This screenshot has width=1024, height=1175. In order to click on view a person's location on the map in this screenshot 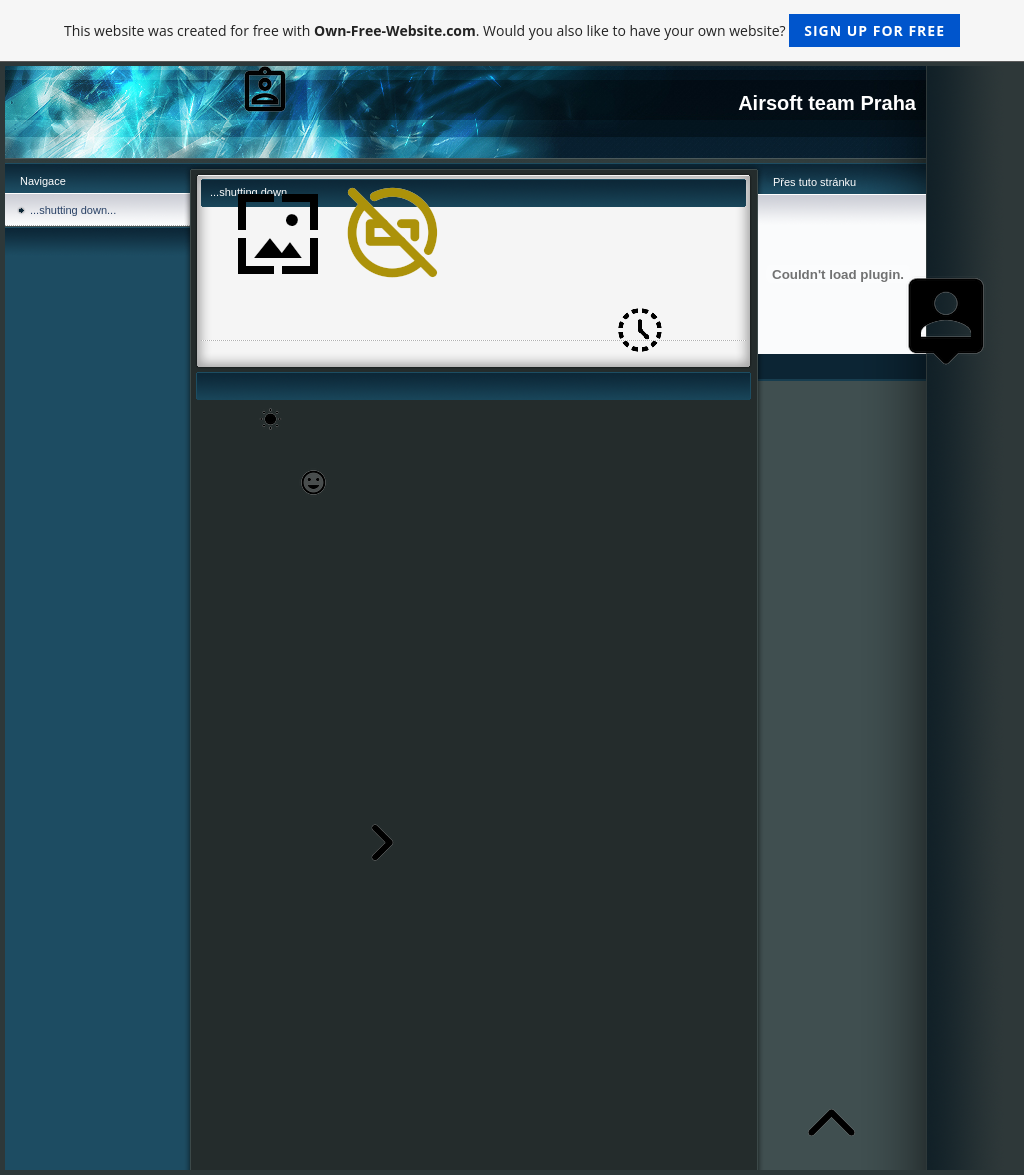, I will do `click(946, 320)`.